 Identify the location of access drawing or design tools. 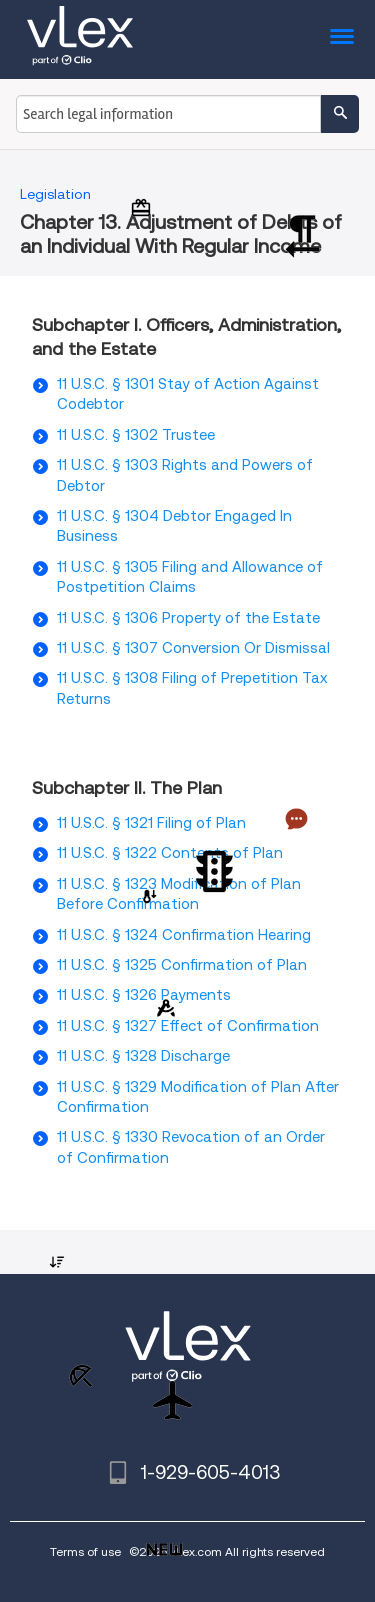
(166, 1008).